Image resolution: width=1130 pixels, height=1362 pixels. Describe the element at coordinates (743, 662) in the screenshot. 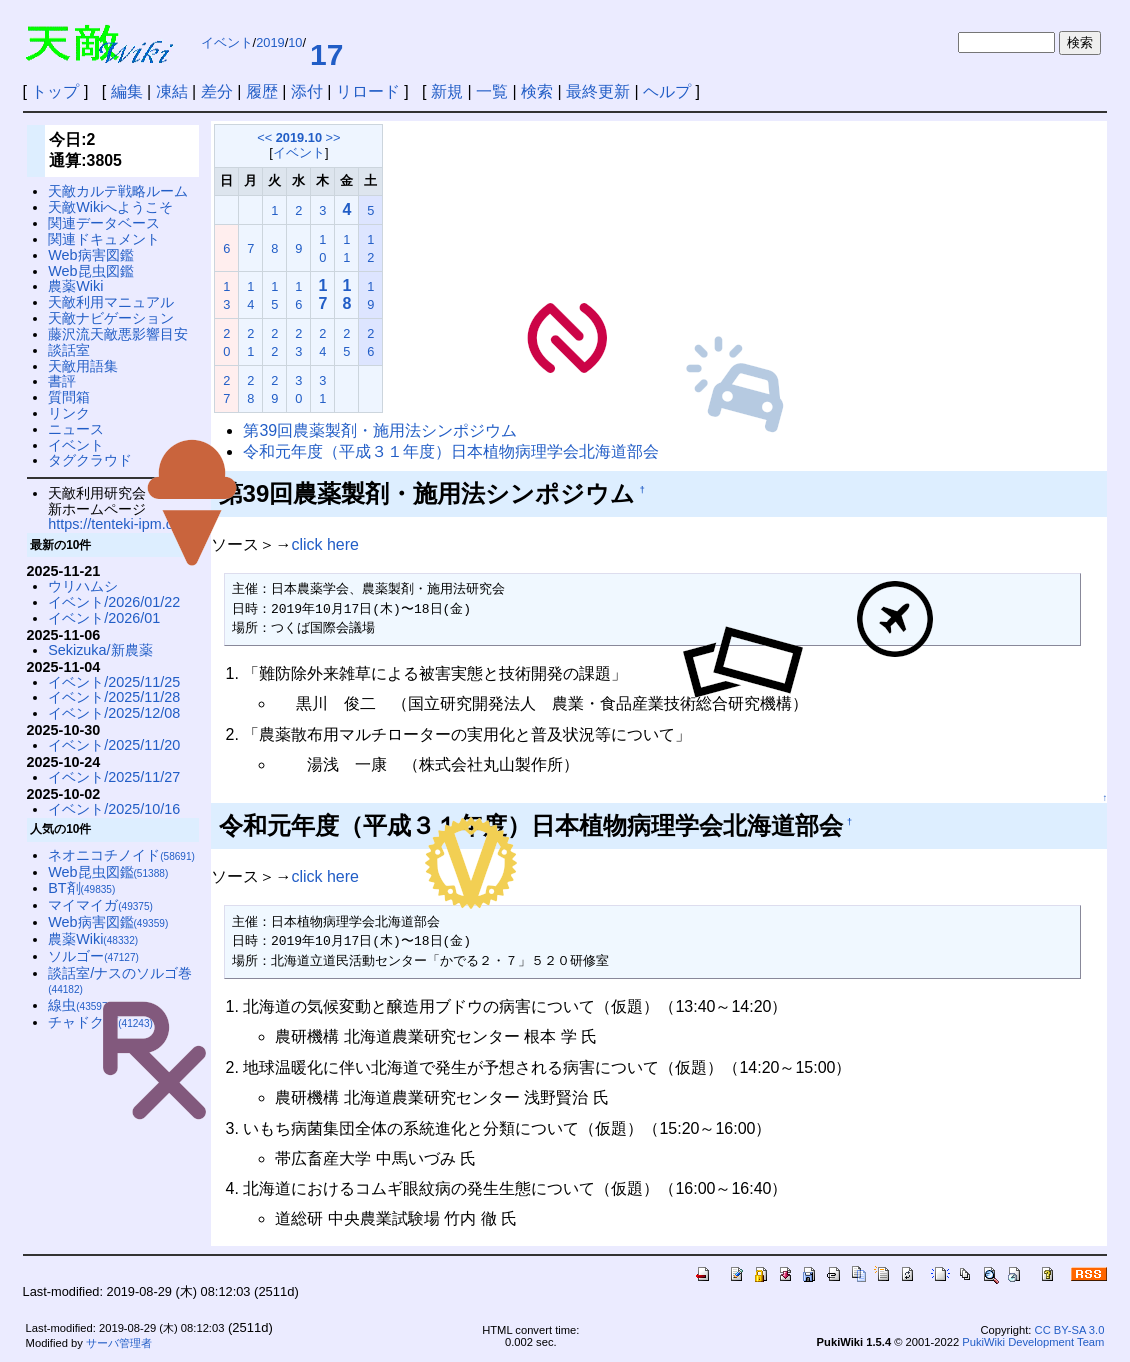

I see `open slickpic photo sharing app` at that location.